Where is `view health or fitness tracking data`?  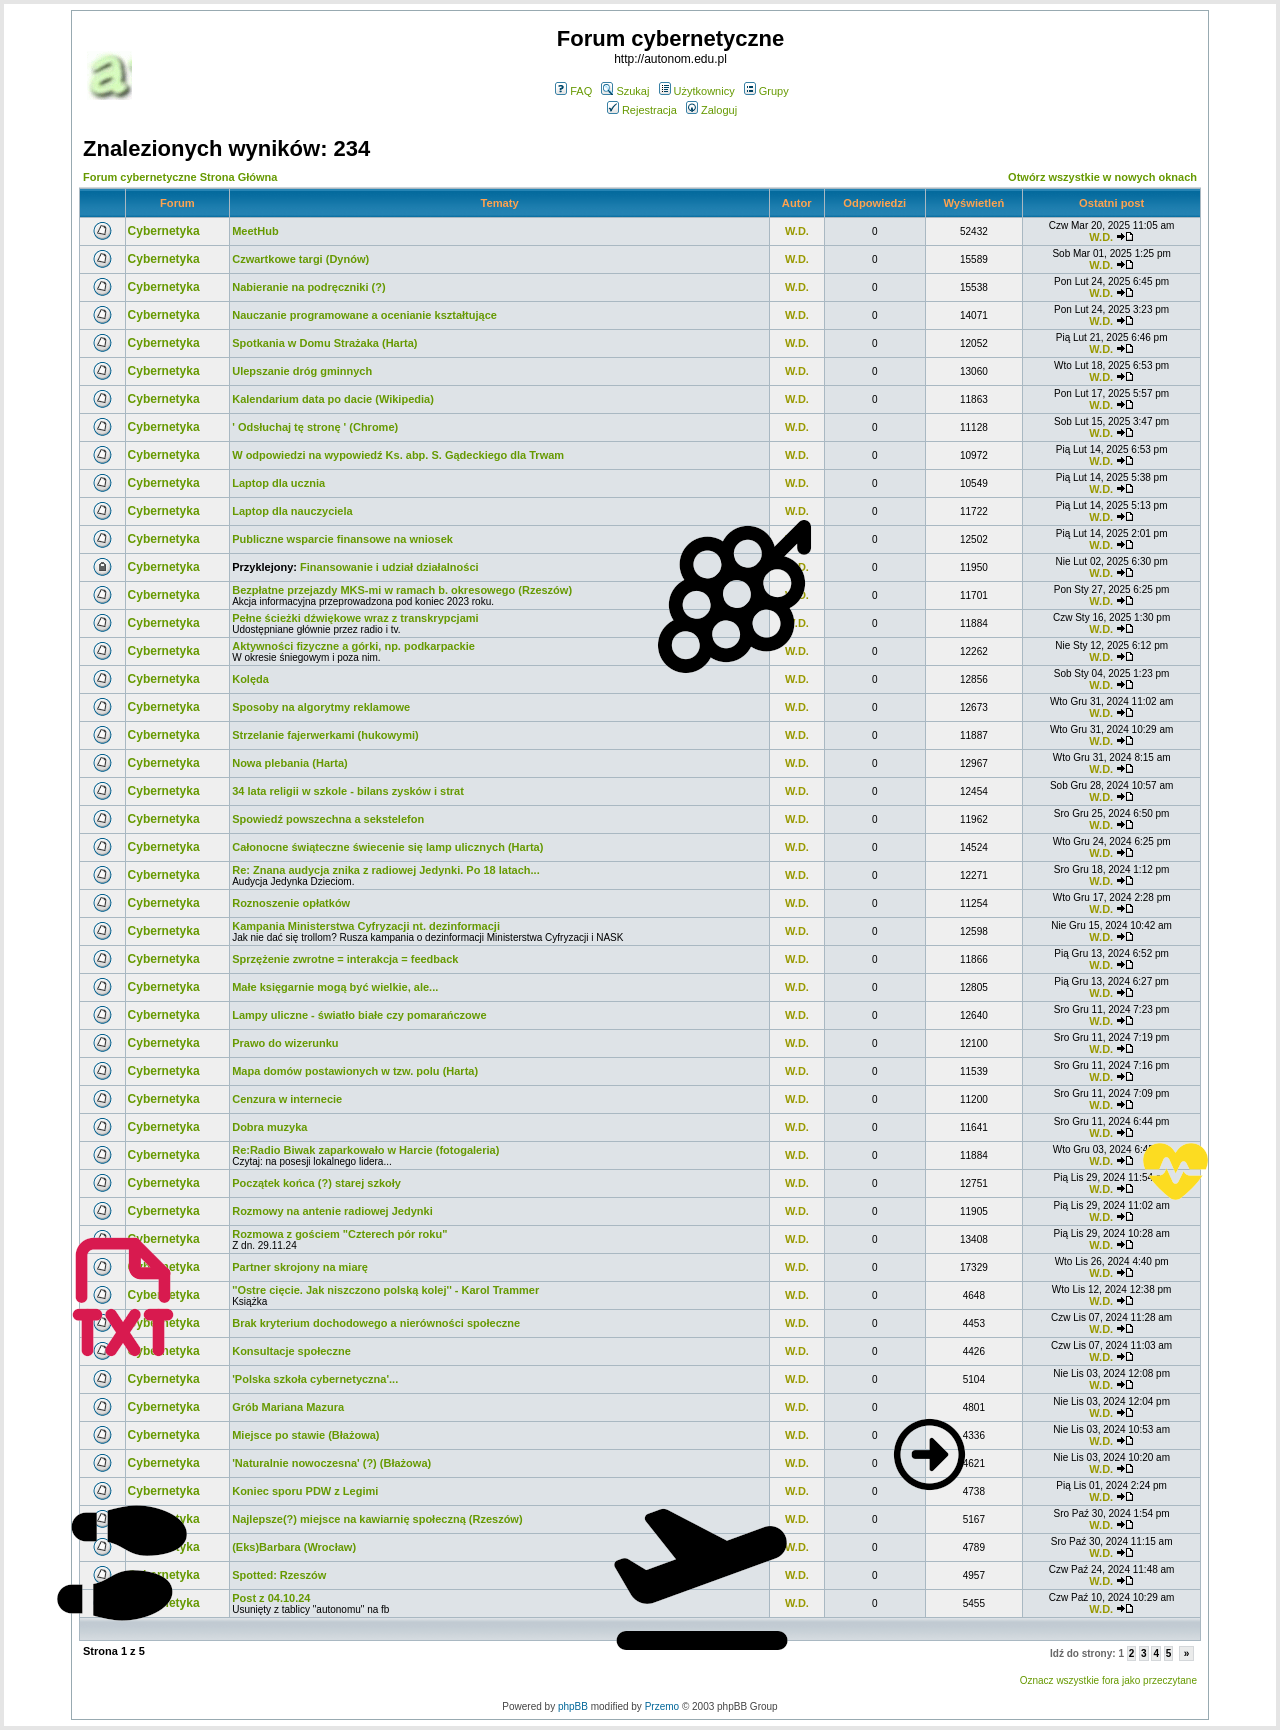
view health or fitness tracking data is located at coordinates (1175, 1171).